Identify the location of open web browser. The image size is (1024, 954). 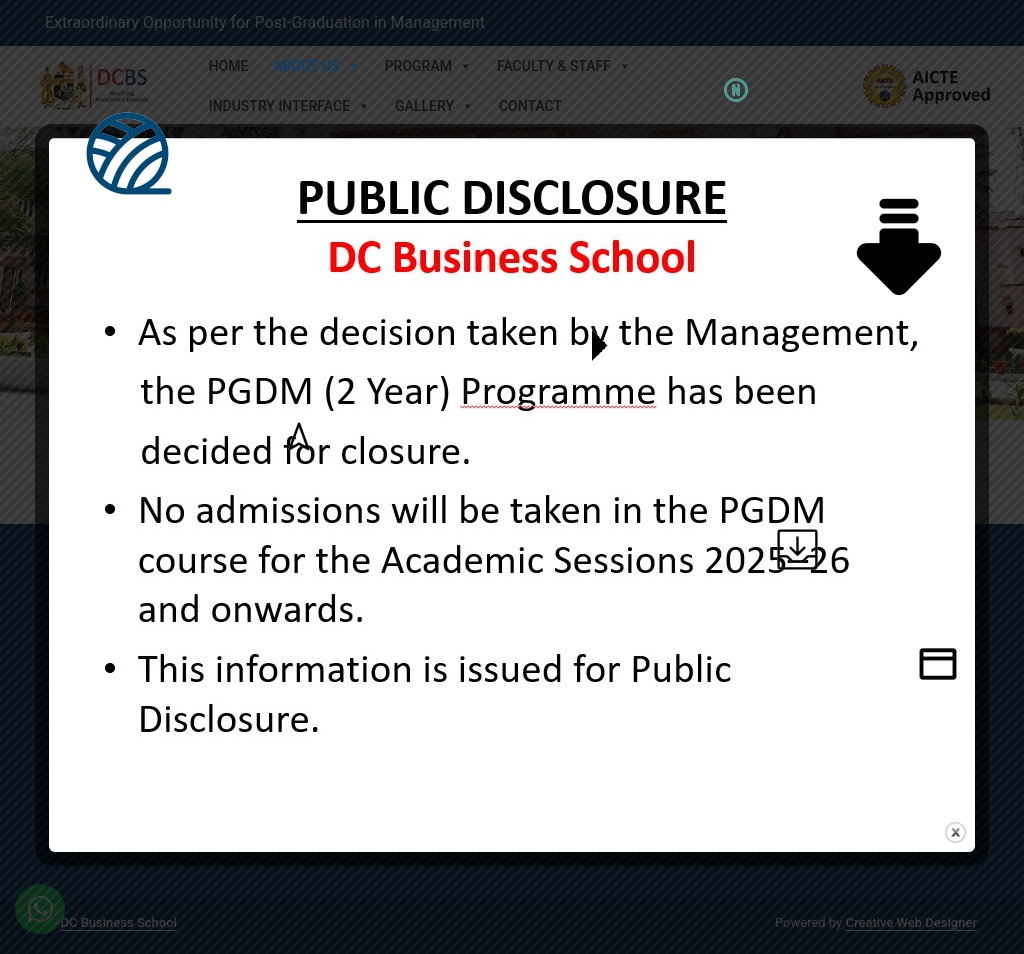
(938, 664).